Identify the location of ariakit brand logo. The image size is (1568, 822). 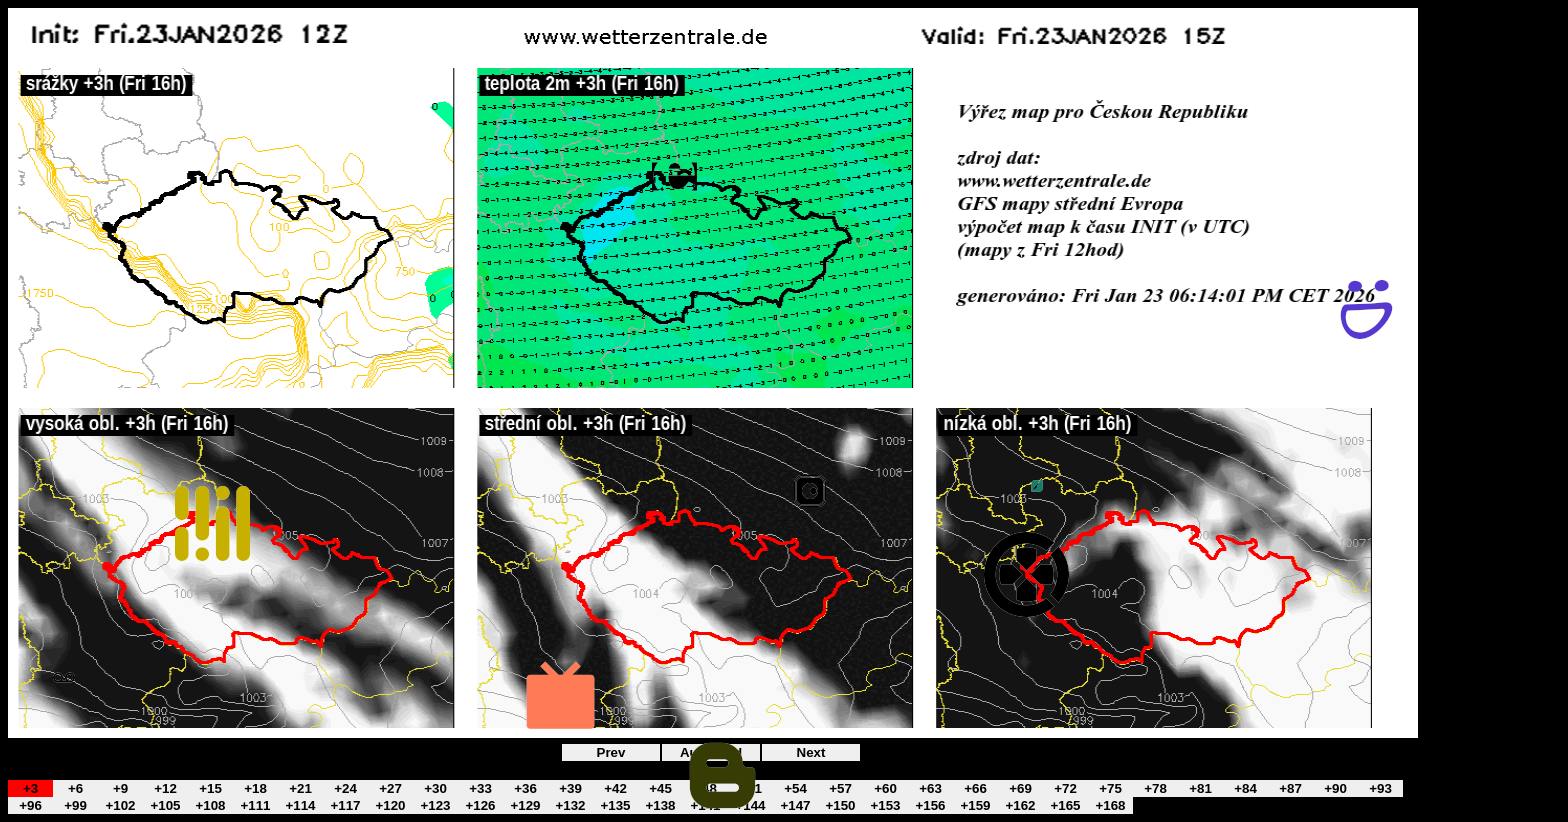
(810, 491).